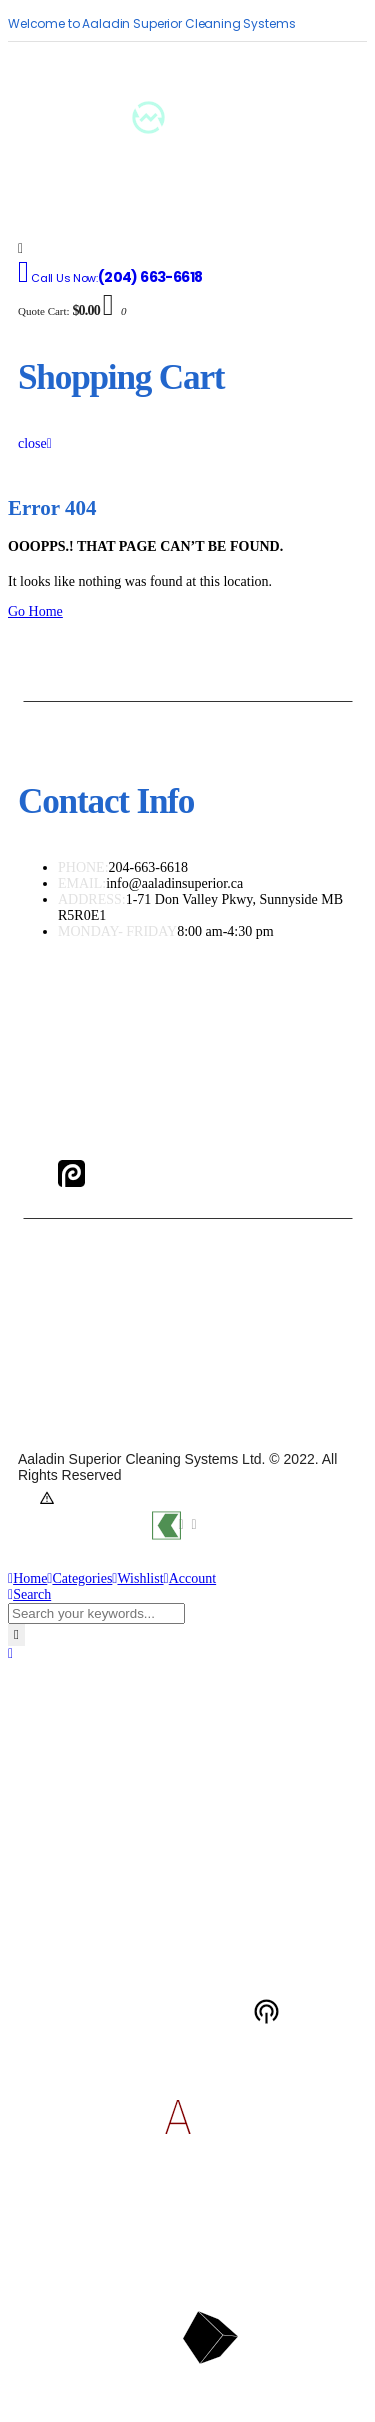  Describe the element at coordinates (210, 2337) in the screenshot. I see `visit anycubic website or store` at that location.